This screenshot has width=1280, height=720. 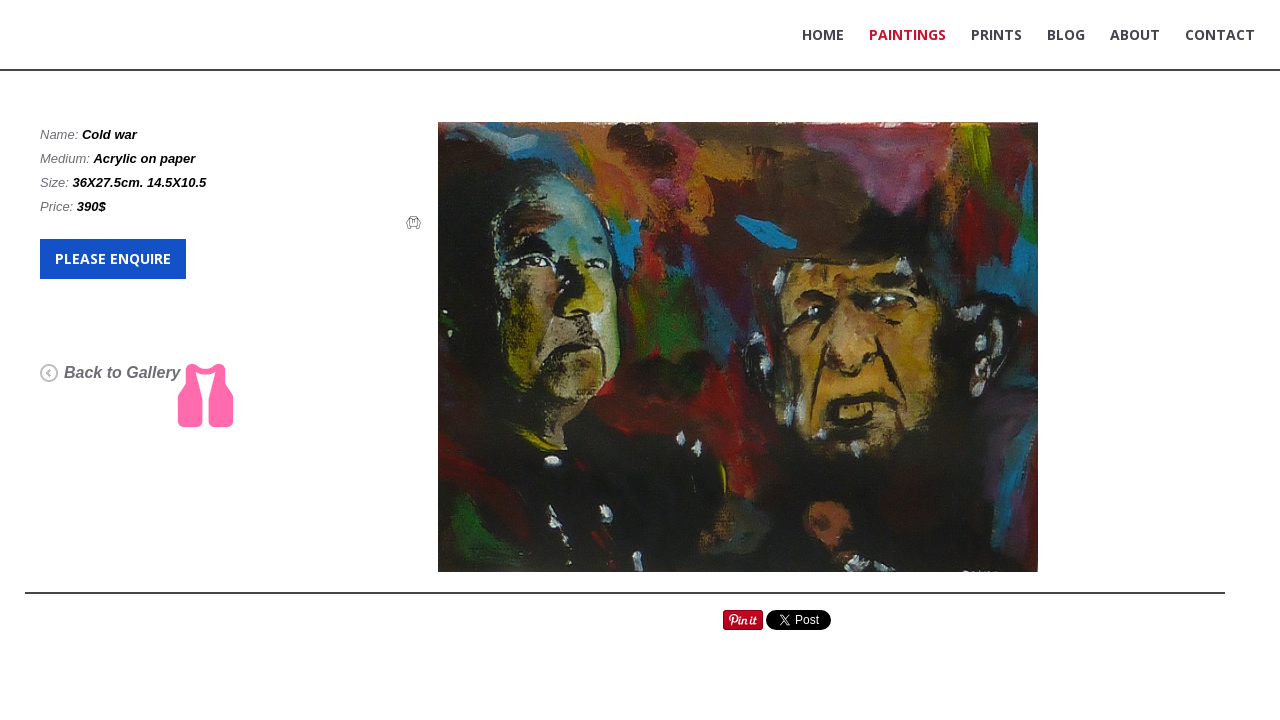 What do you see at coordinates (205, 395) in the screenshot?
I see `select safety vest or protective gear` at bounding box center [205, 395].